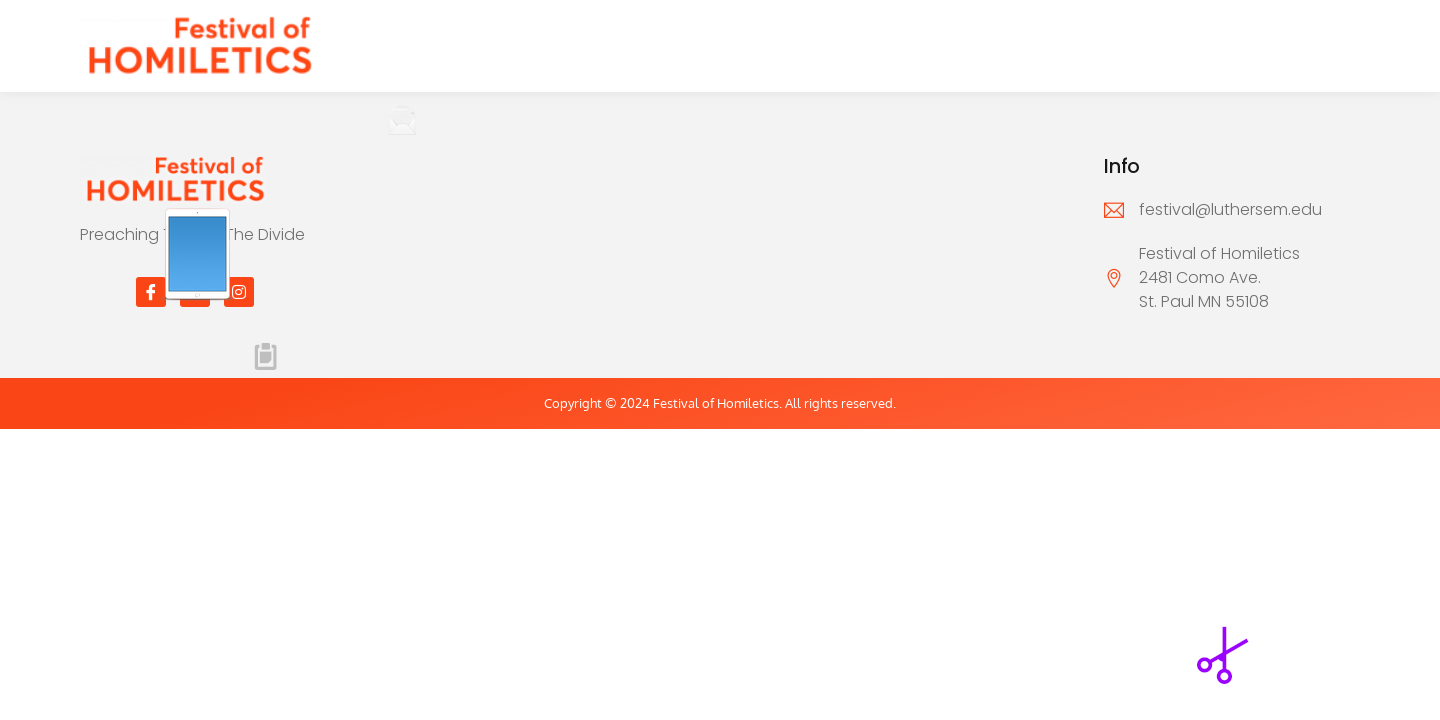  I want to click on indicates an email has been read, so click(402, 120).